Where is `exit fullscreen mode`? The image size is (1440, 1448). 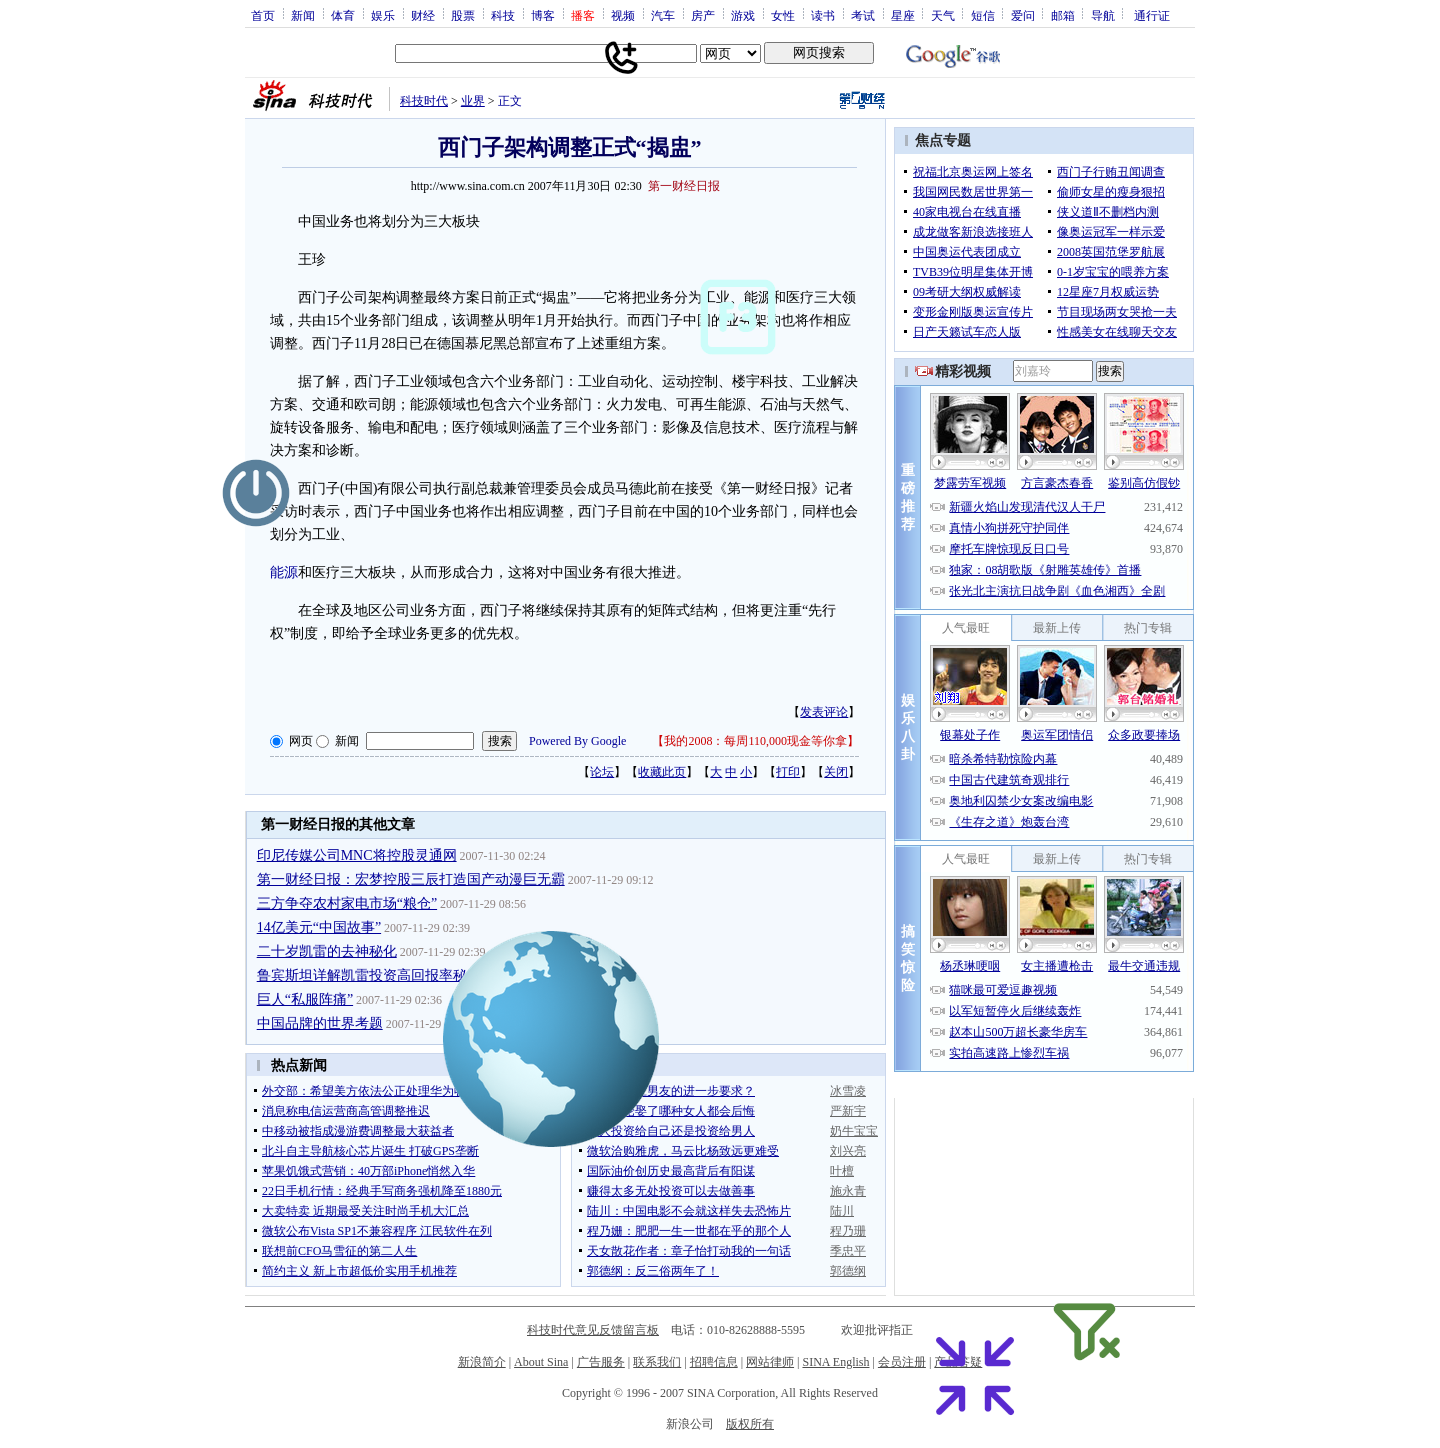
exit fullscreen mode is located at coordinates (975, 1376).